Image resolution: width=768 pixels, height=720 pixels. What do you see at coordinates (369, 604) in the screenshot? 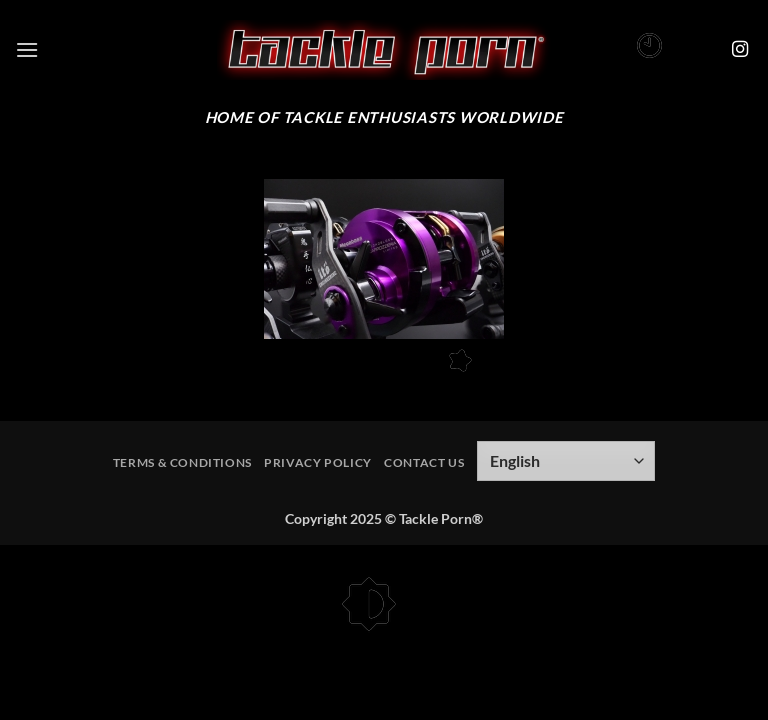
I see `adjust display brightness settings` at bounding box center [369, 604].